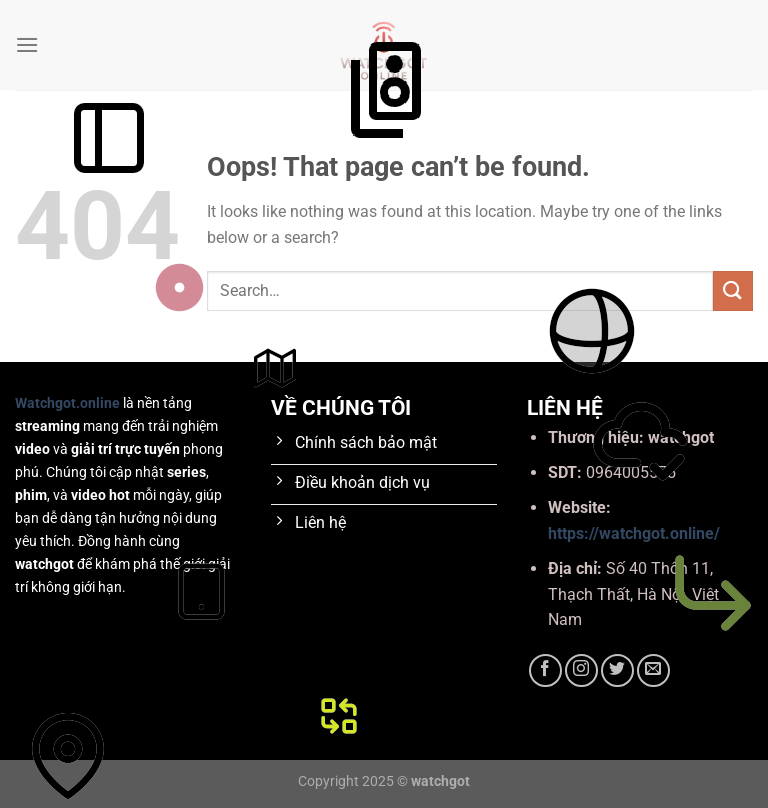  I want to click on reply to a message or comment, so click(713, 593).